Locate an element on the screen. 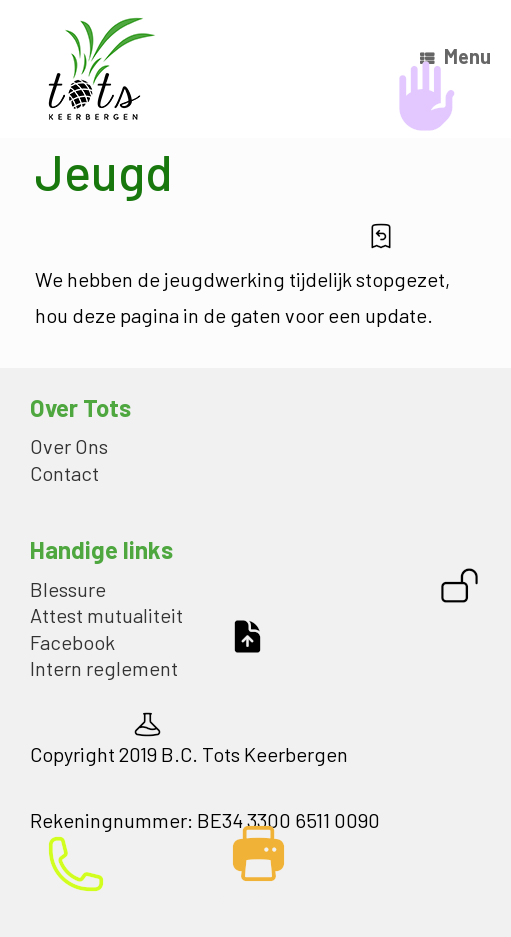 Image resolution: width=511 pixels, height=937 pixels. print the current document is located at coordinates (258, 853).